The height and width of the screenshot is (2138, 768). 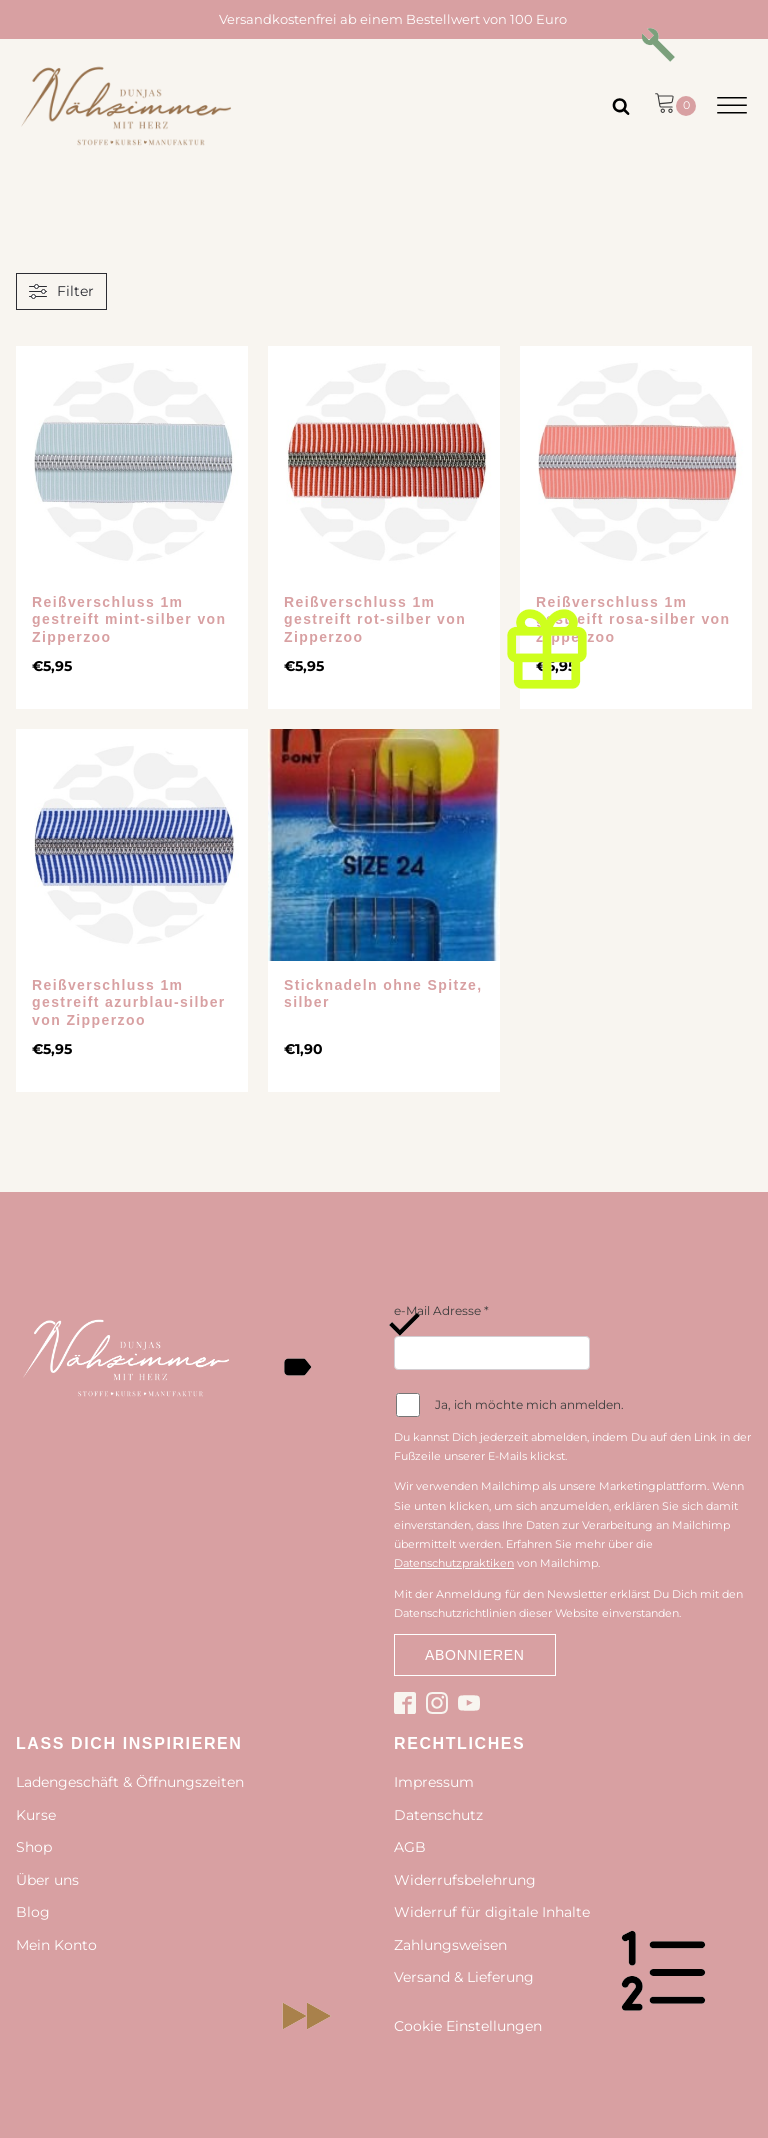 I want to click on create a numbered list, so click(x=663, y=1972).